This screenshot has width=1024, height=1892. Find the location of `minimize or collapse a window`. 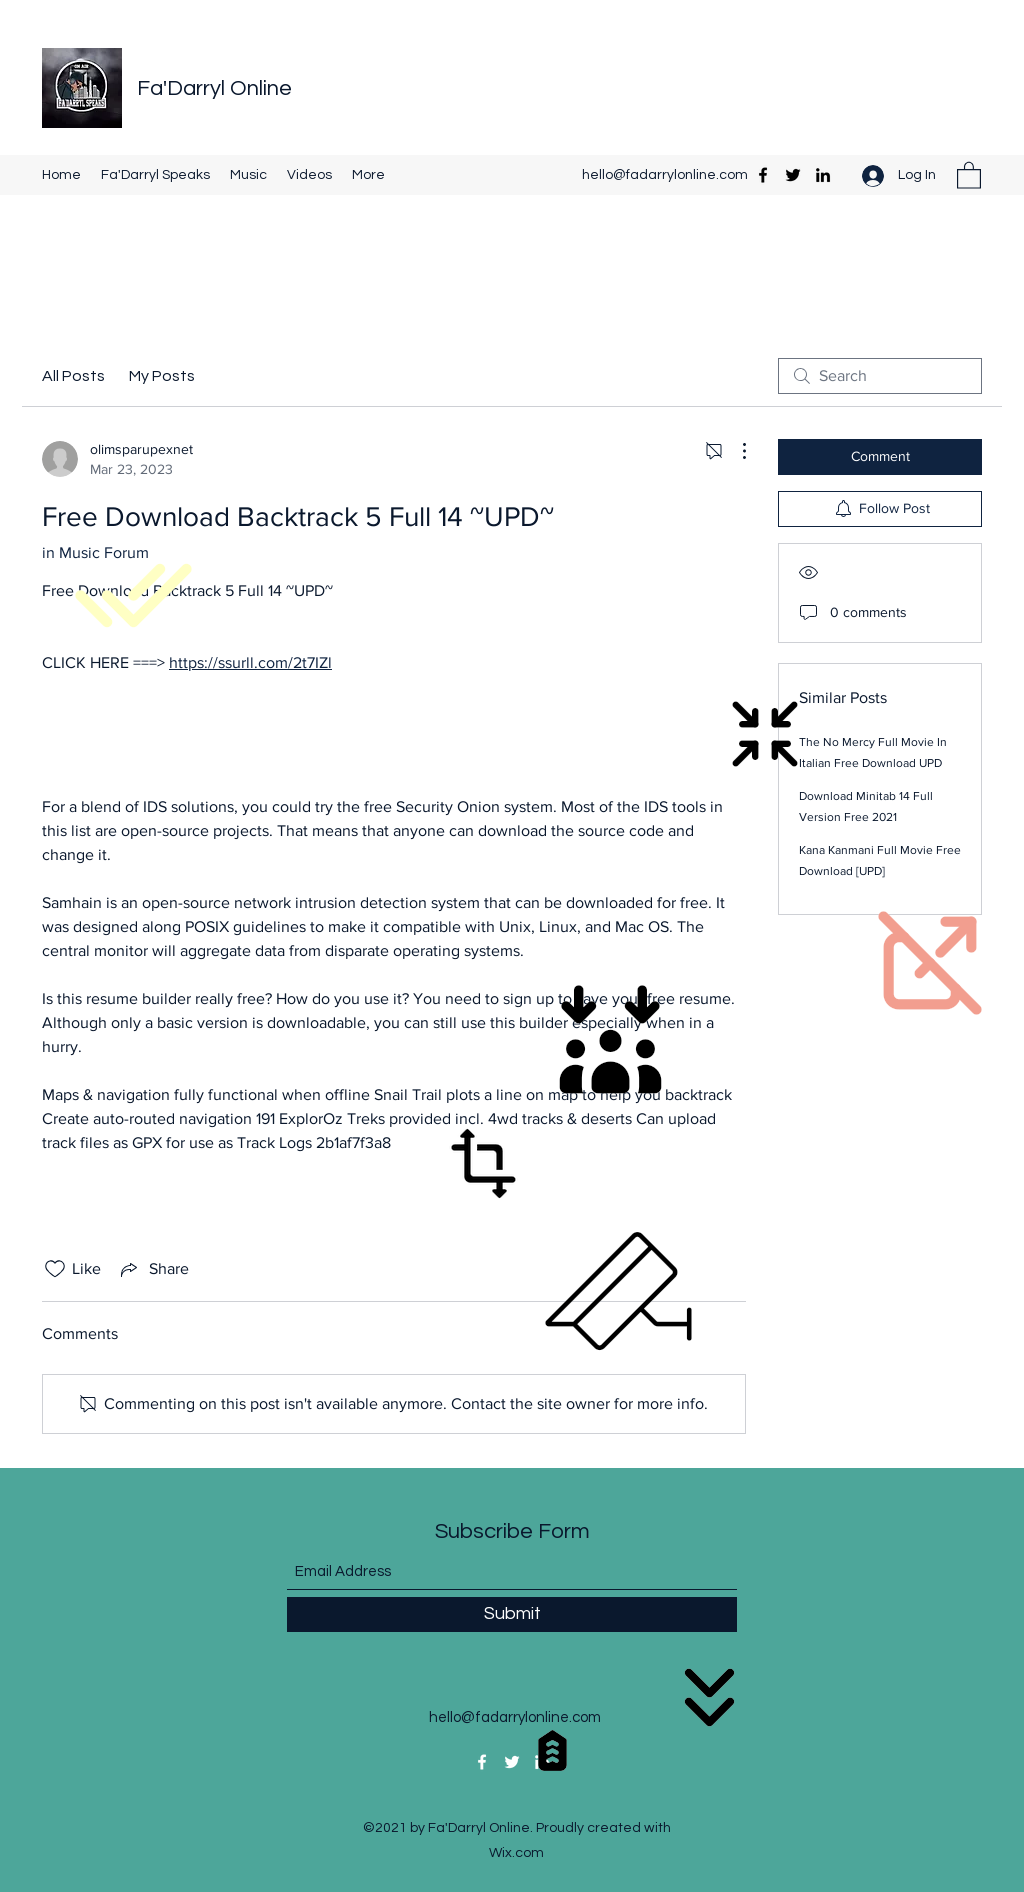

minimize or collapse a window is located at coordinates (765, 734).